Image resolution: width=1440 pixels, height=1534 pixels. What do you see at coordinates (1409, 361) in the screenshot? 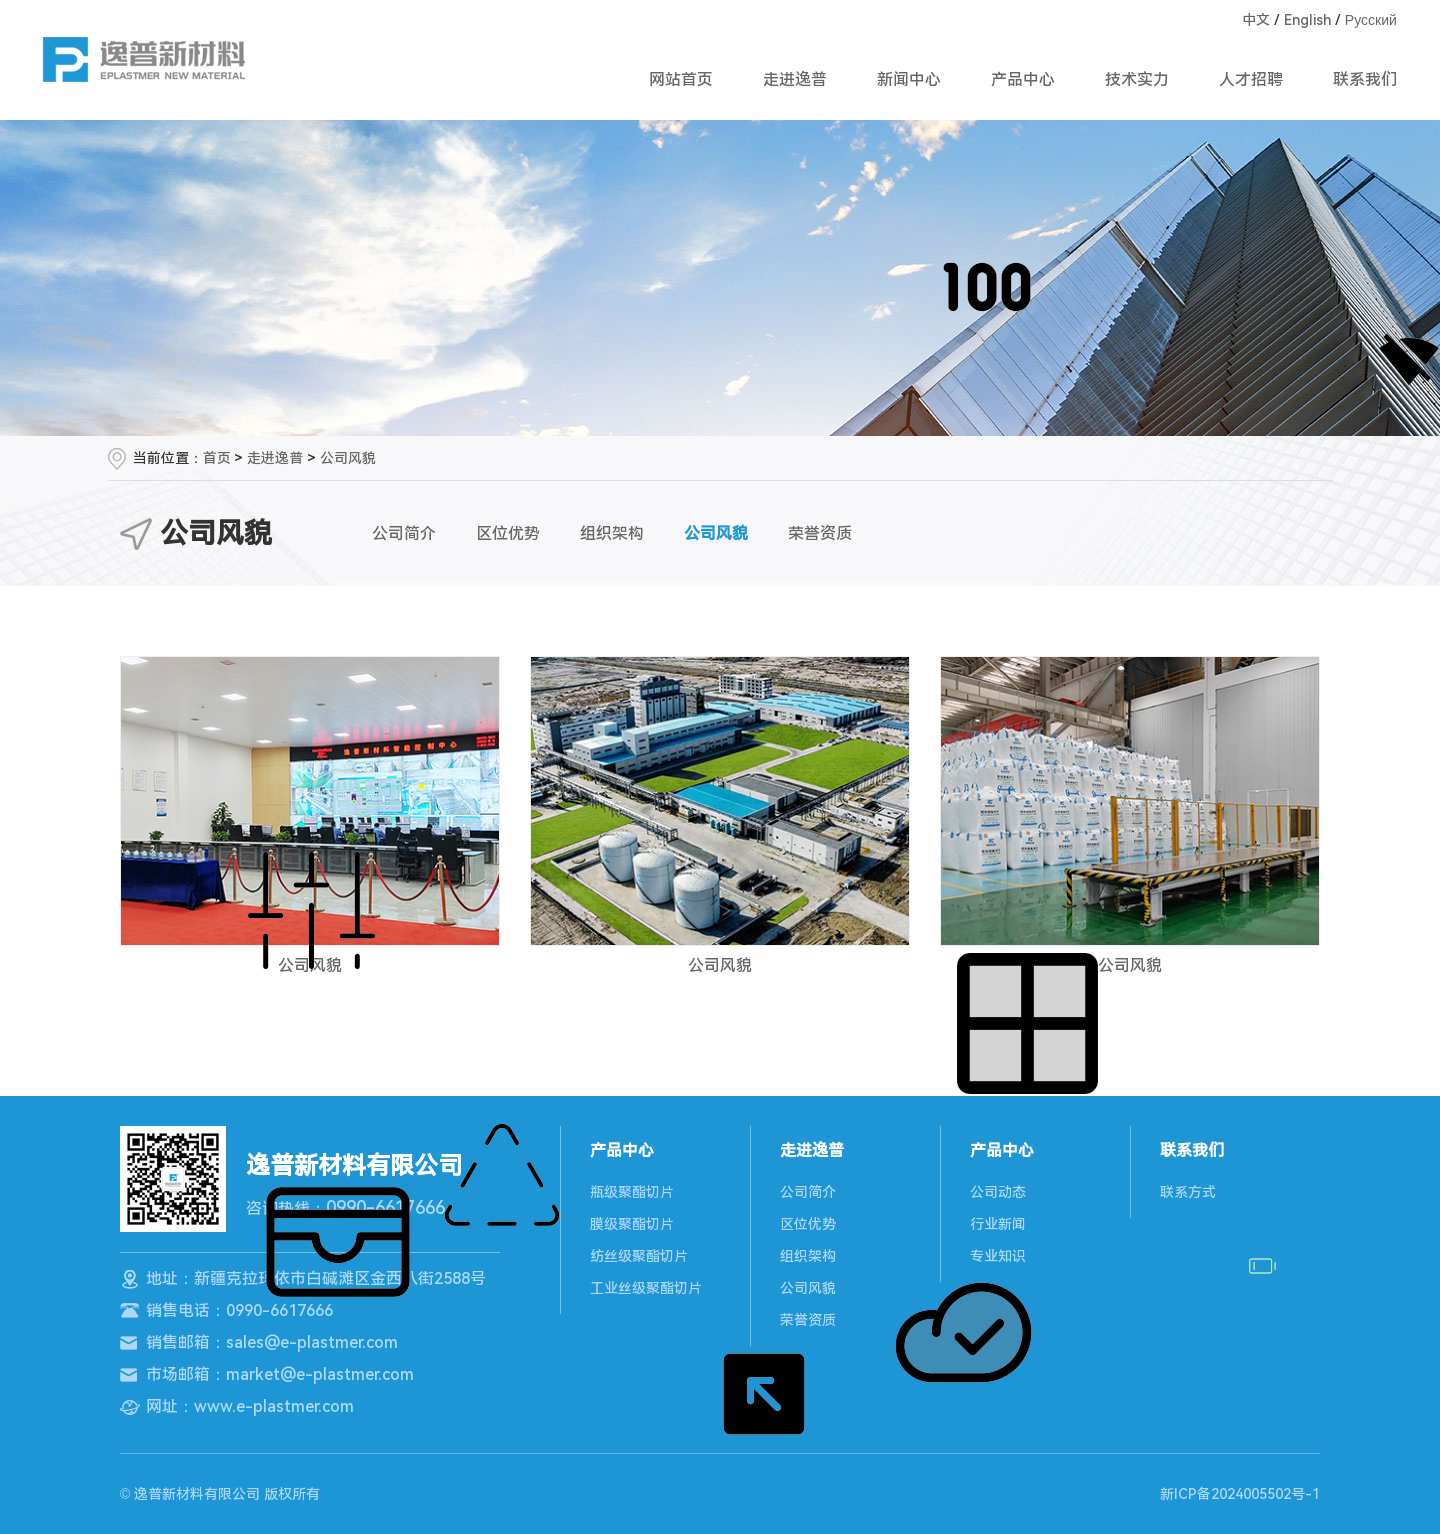
I see `indicates wifi is disabled or unavailable` at bounding box center [1409, 361].